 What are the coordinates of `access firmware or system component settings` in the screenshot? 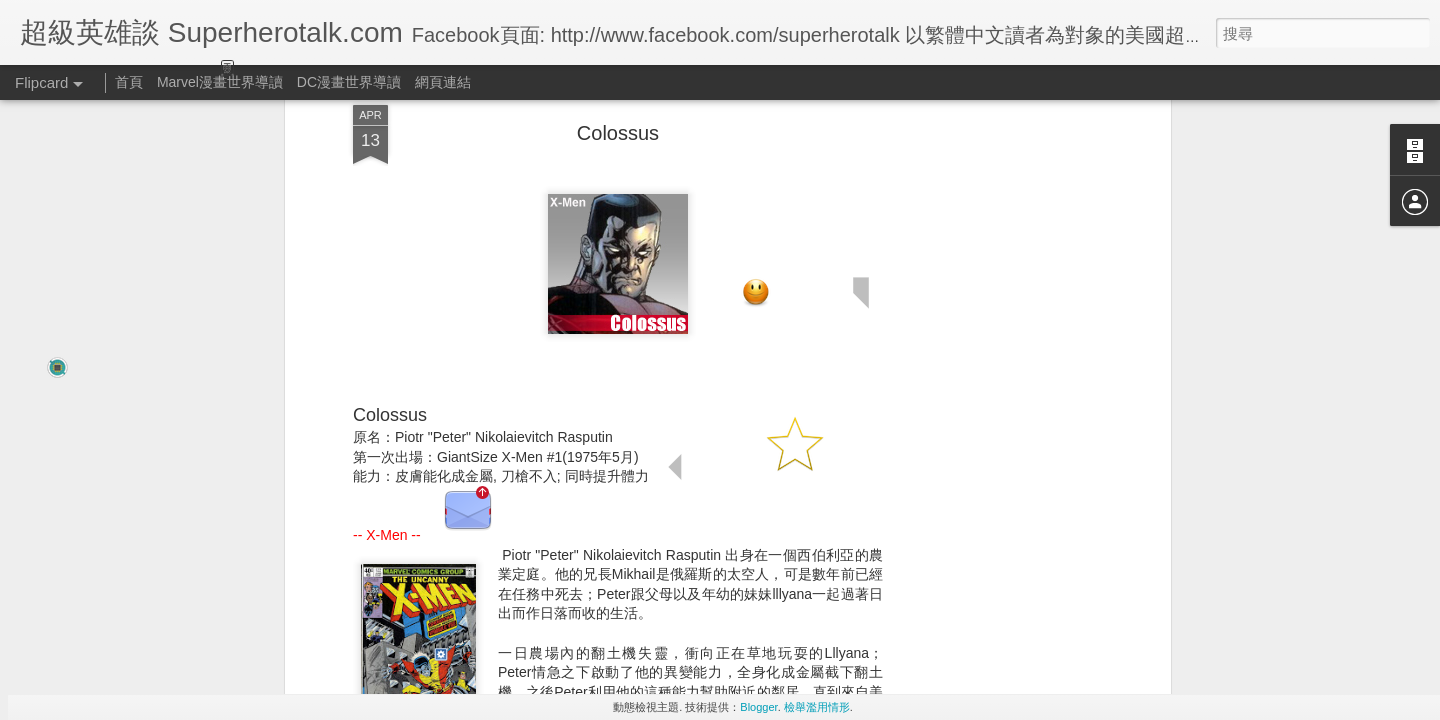 It's located at (57, 367).